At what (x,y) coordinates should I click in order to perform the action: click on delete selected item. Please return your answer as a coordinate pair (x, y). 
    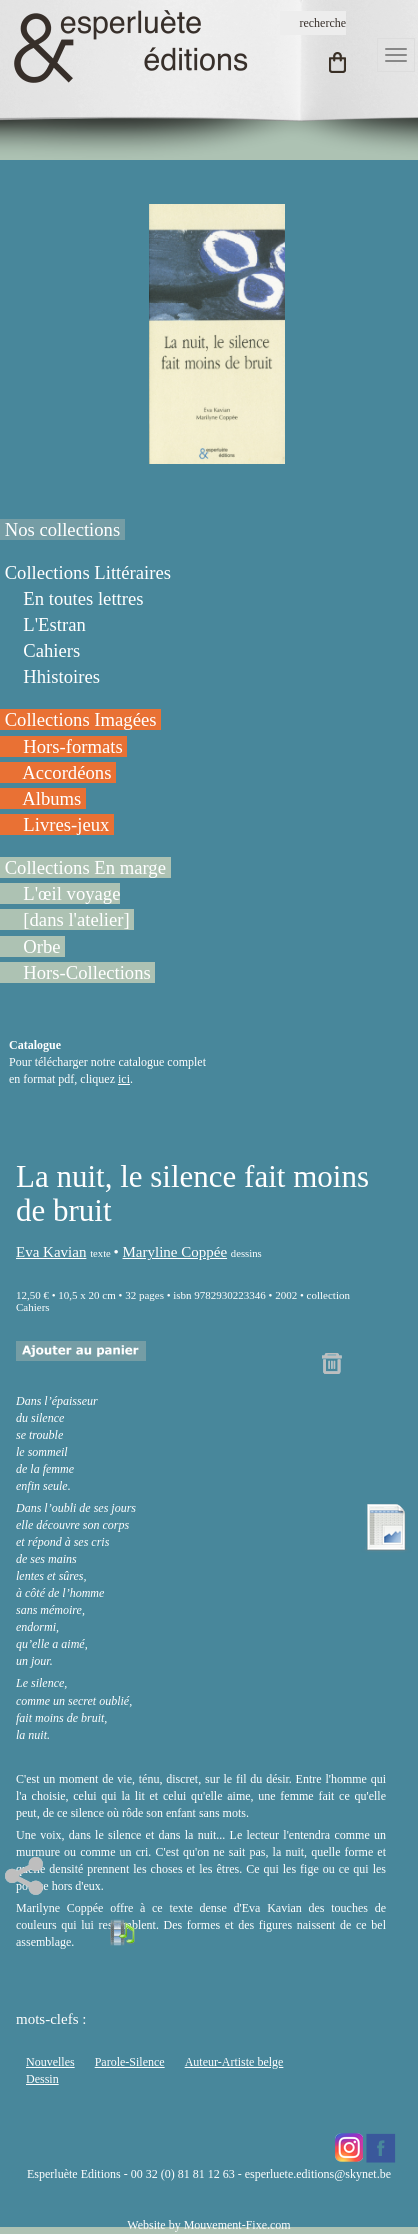
    Looking at the image, I should click on (332, 1363).